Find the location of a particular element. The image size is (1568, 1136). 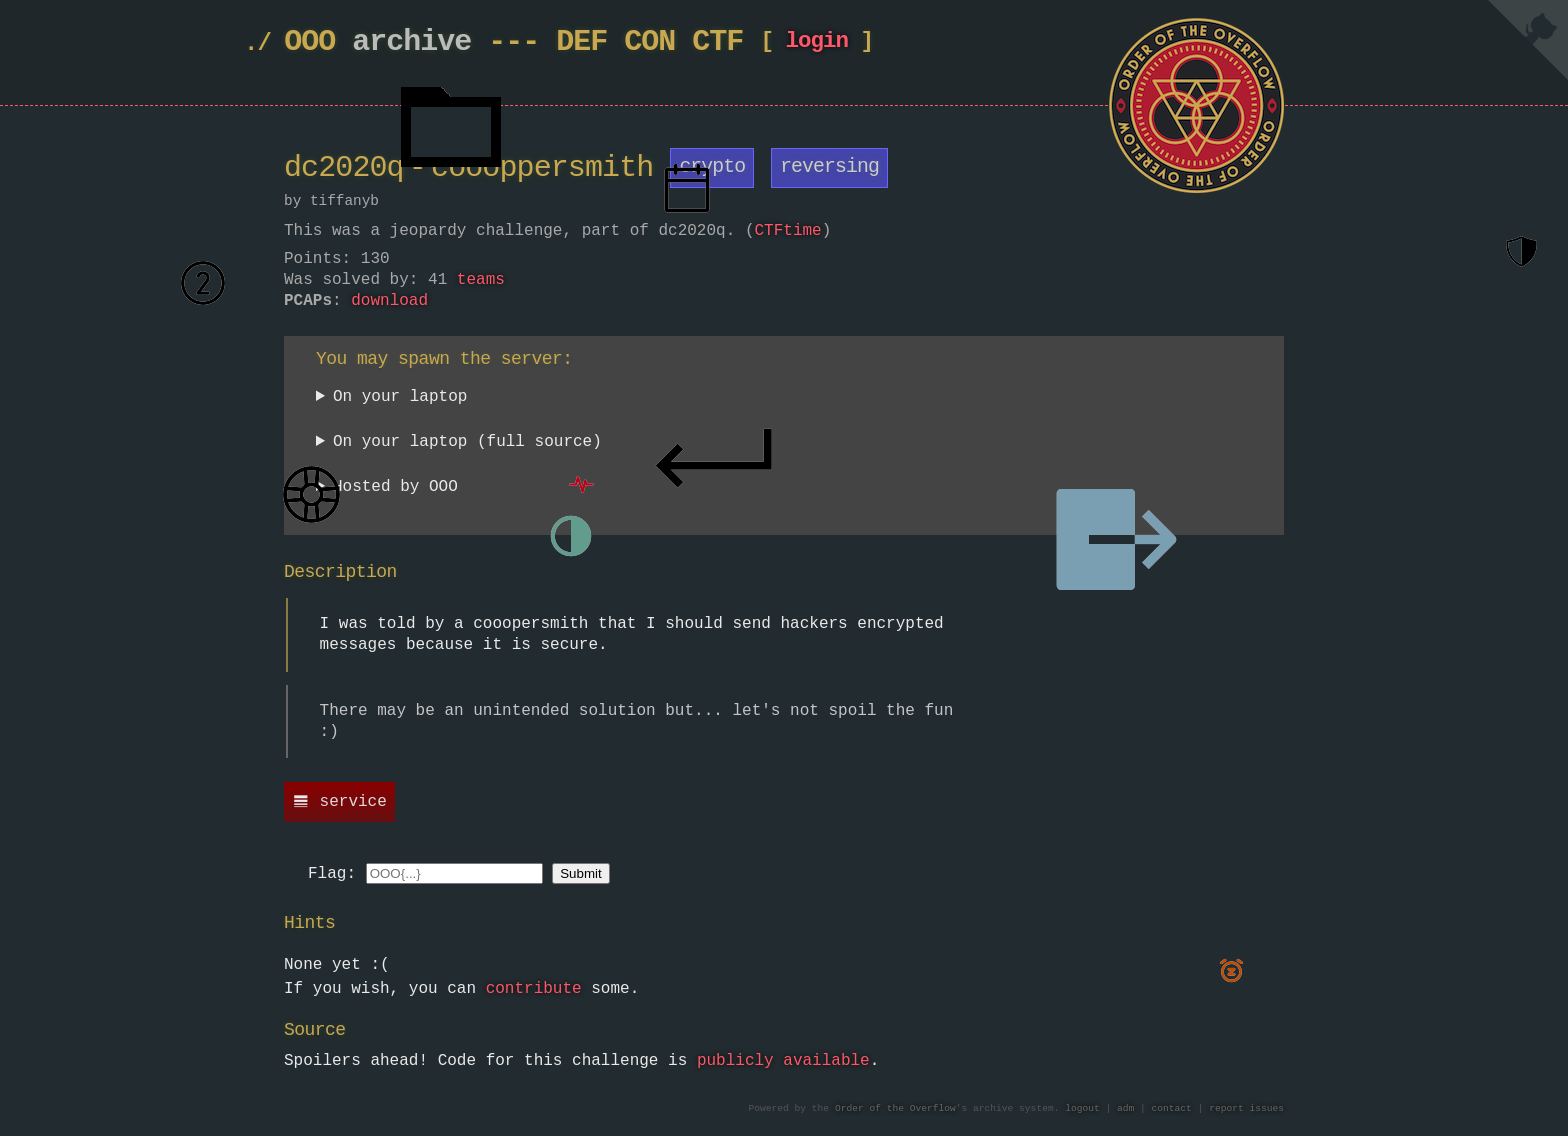

snooze an active alarm is located at coordinates (1231, 970).